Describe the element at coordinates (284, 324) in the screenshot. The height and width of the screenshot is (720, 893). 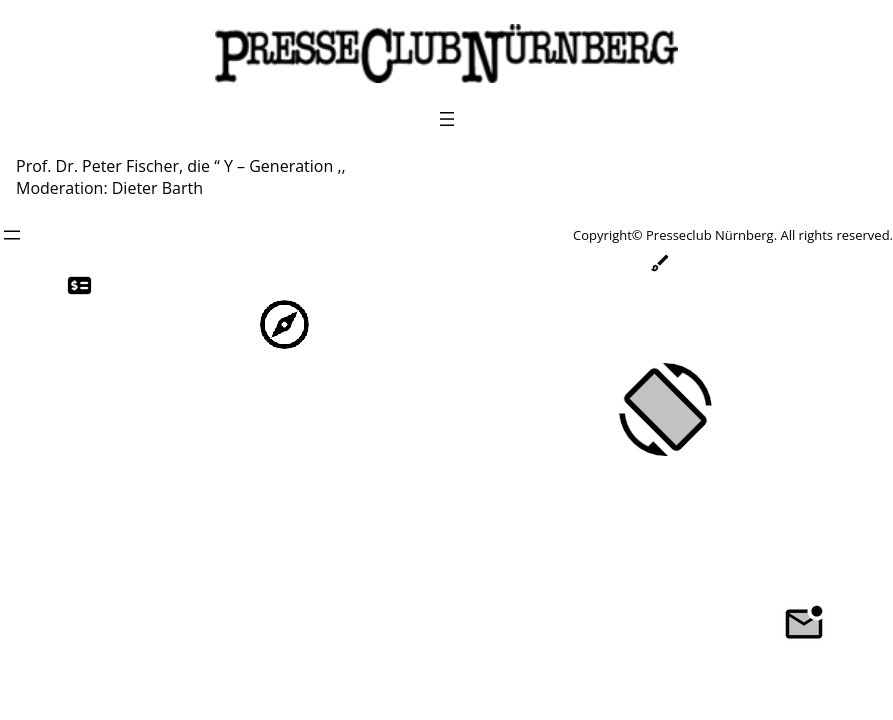
I see `explore nearby content or locations` at that location.